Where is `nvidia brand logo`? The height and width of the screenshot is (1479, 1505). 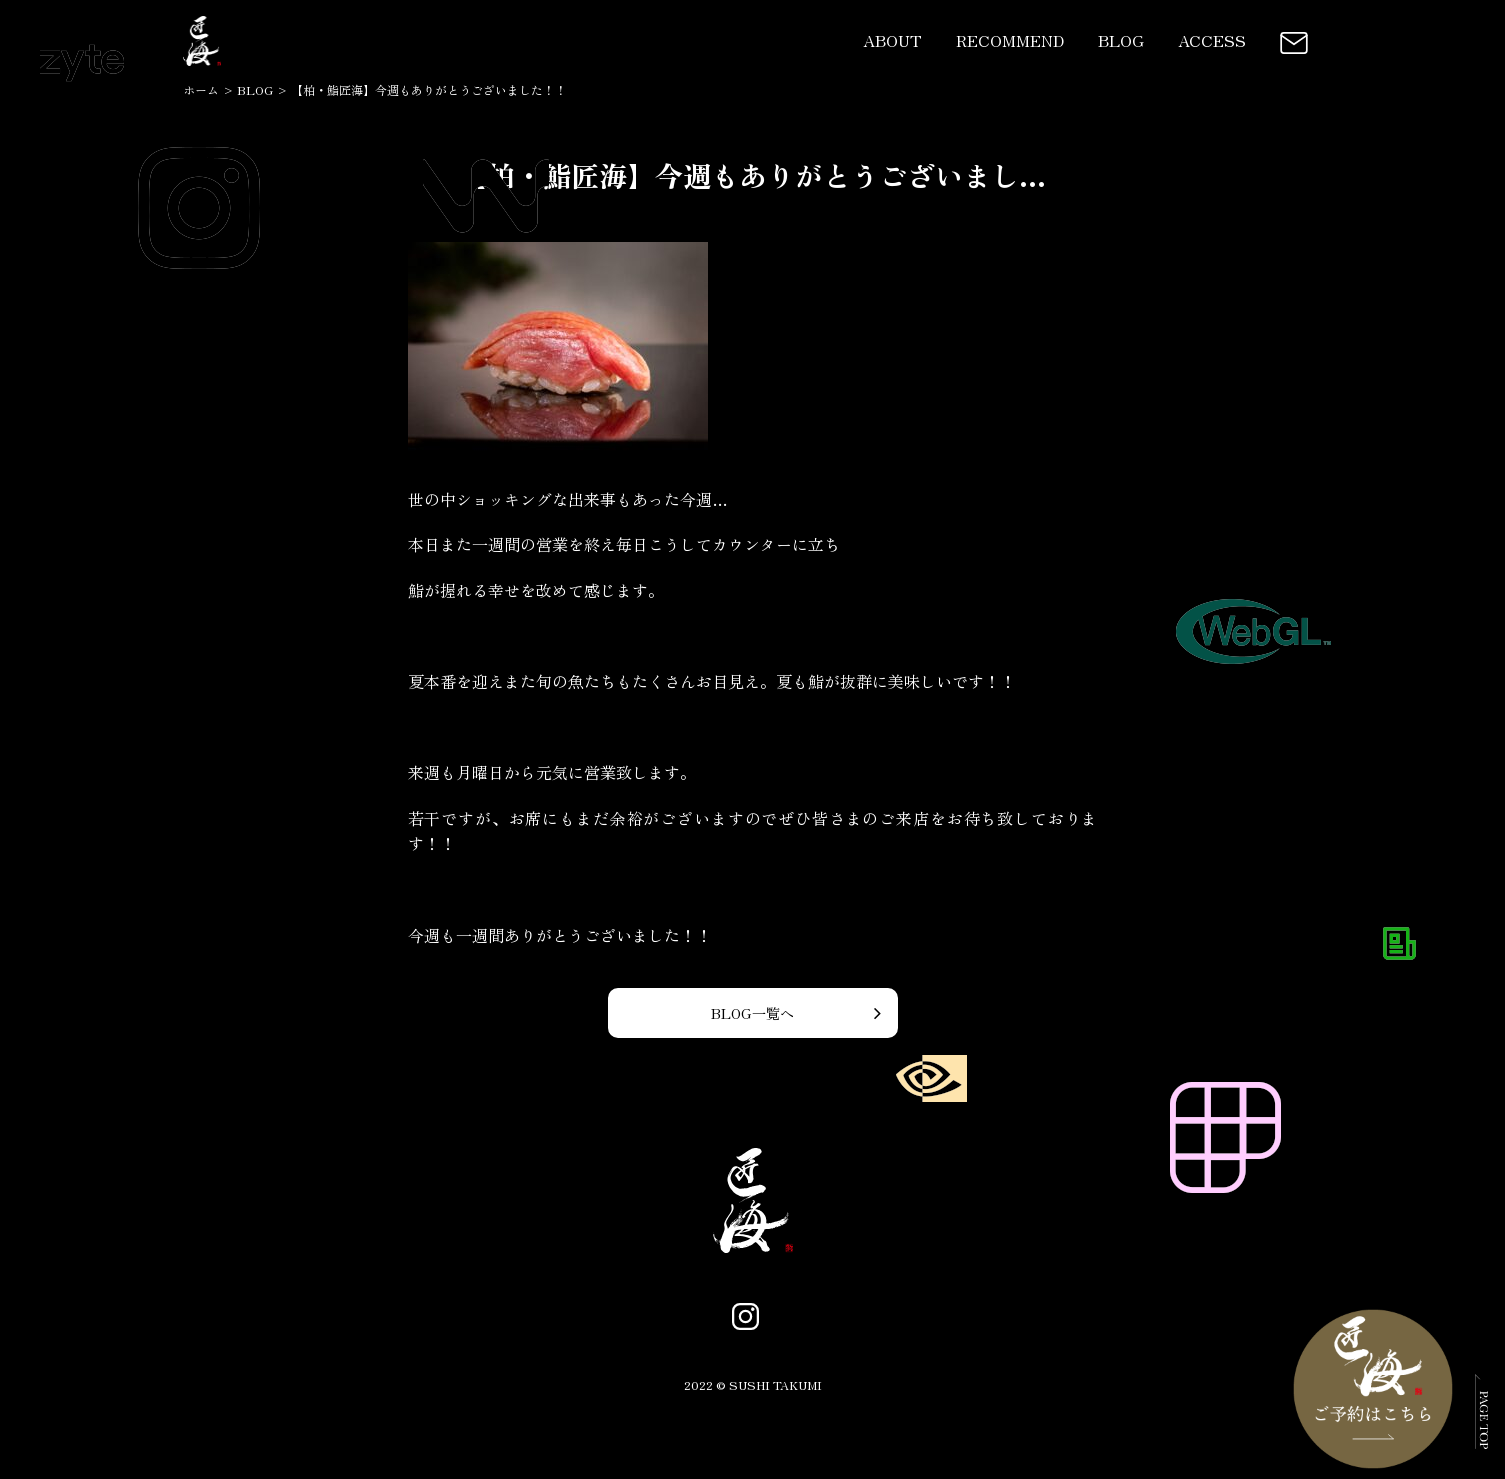 nvidia brand logo is located at coordinates (931, 1078).